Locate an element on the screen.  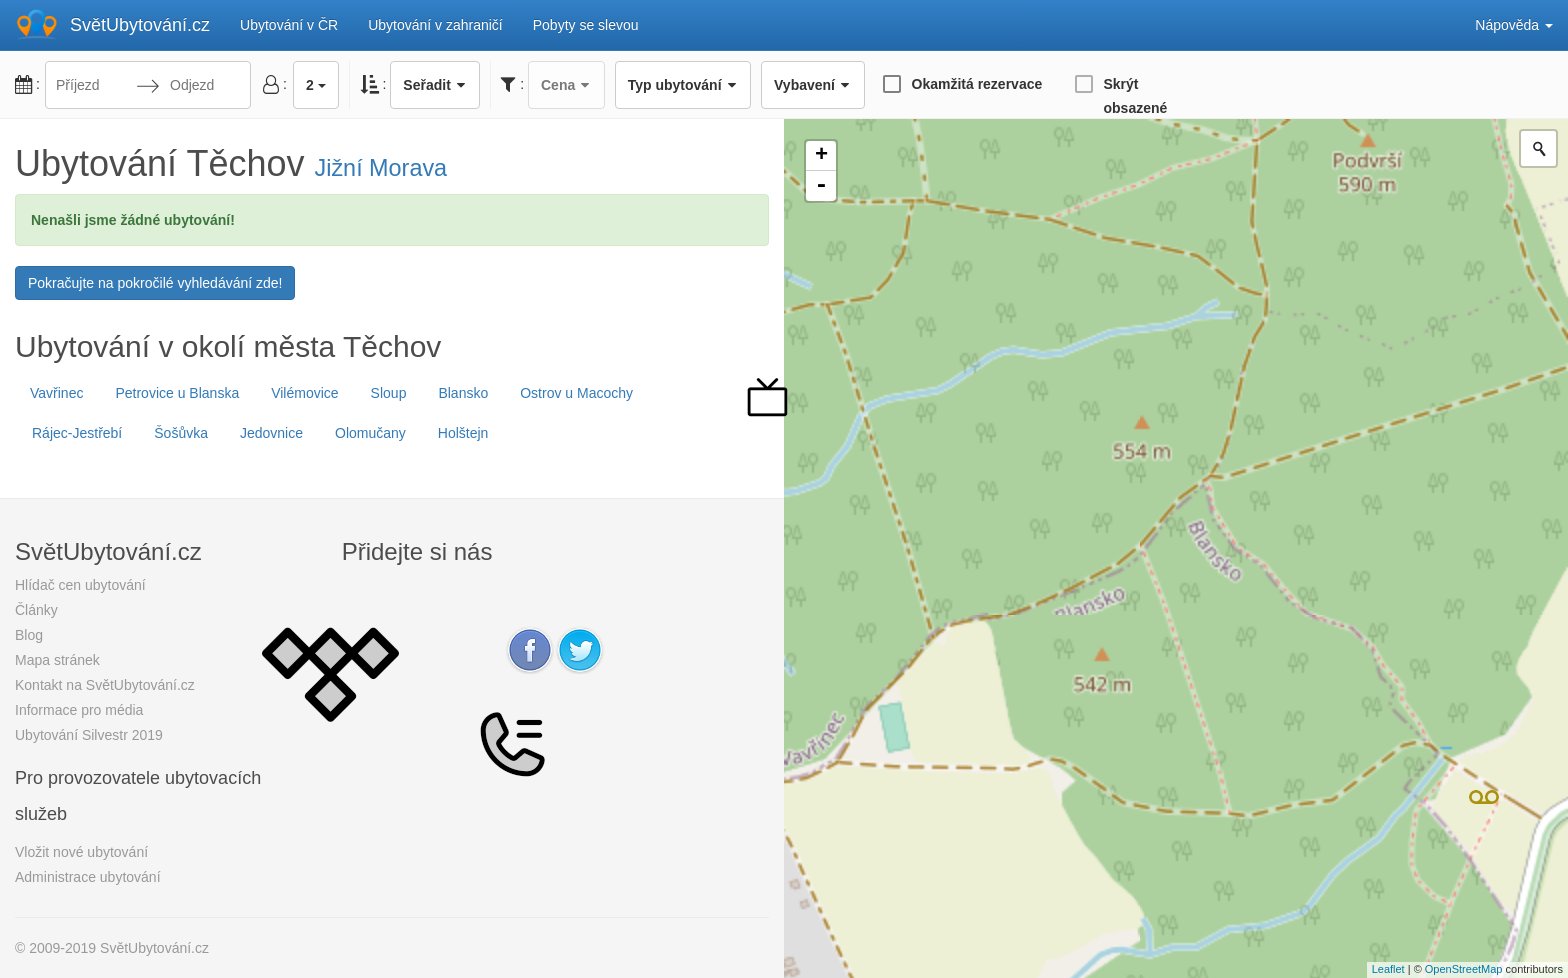
view contact list is located at coordinates (514, 743).